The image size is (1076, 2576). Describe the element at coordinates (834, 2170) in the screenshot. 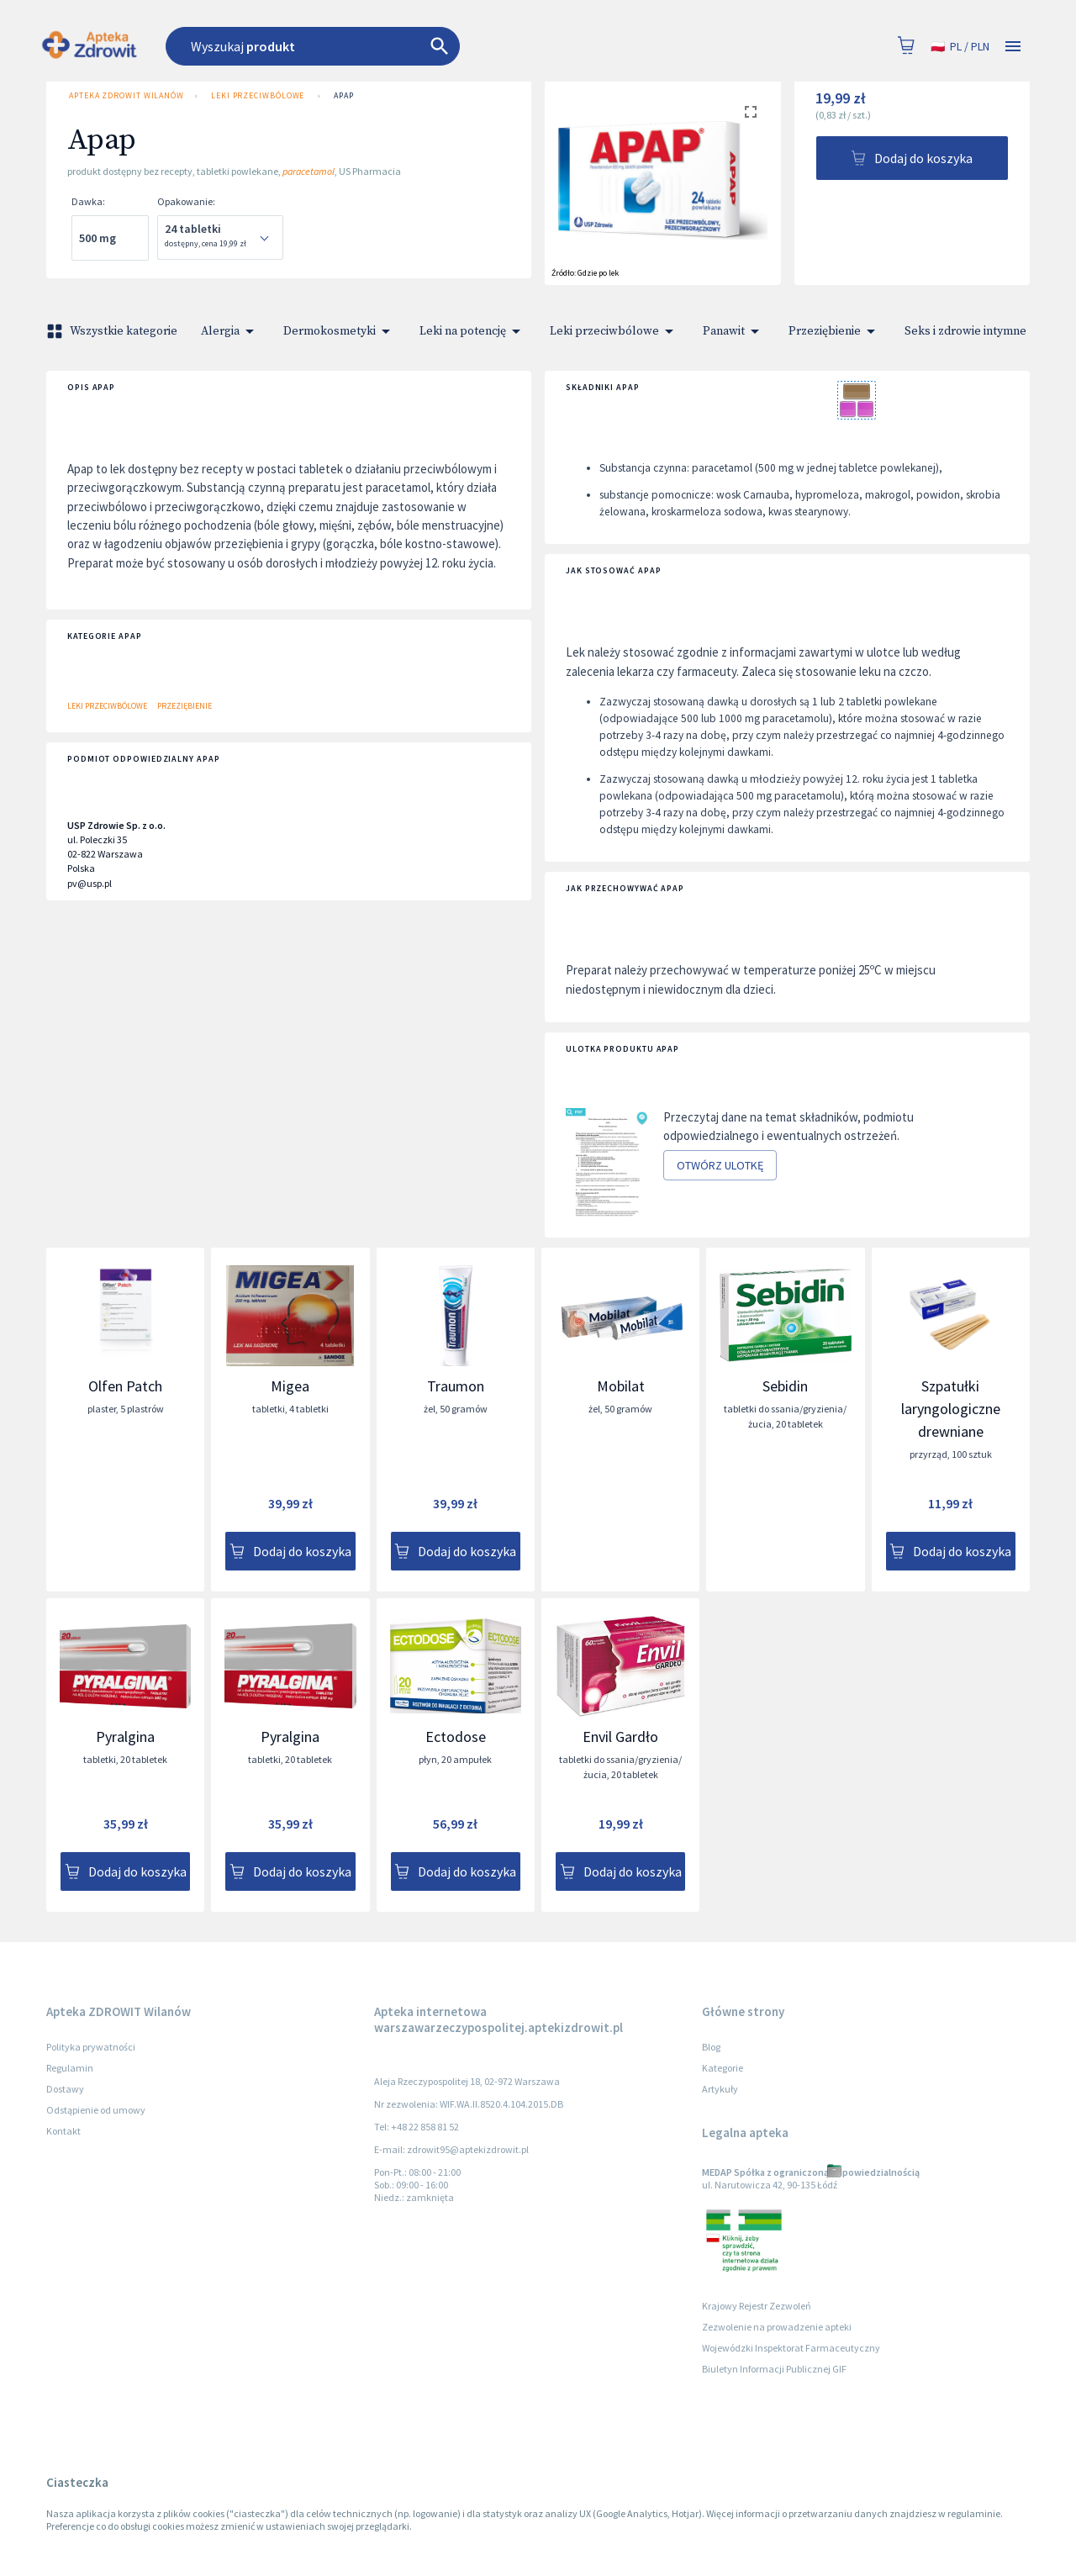

I see `open the file manager` at that location.